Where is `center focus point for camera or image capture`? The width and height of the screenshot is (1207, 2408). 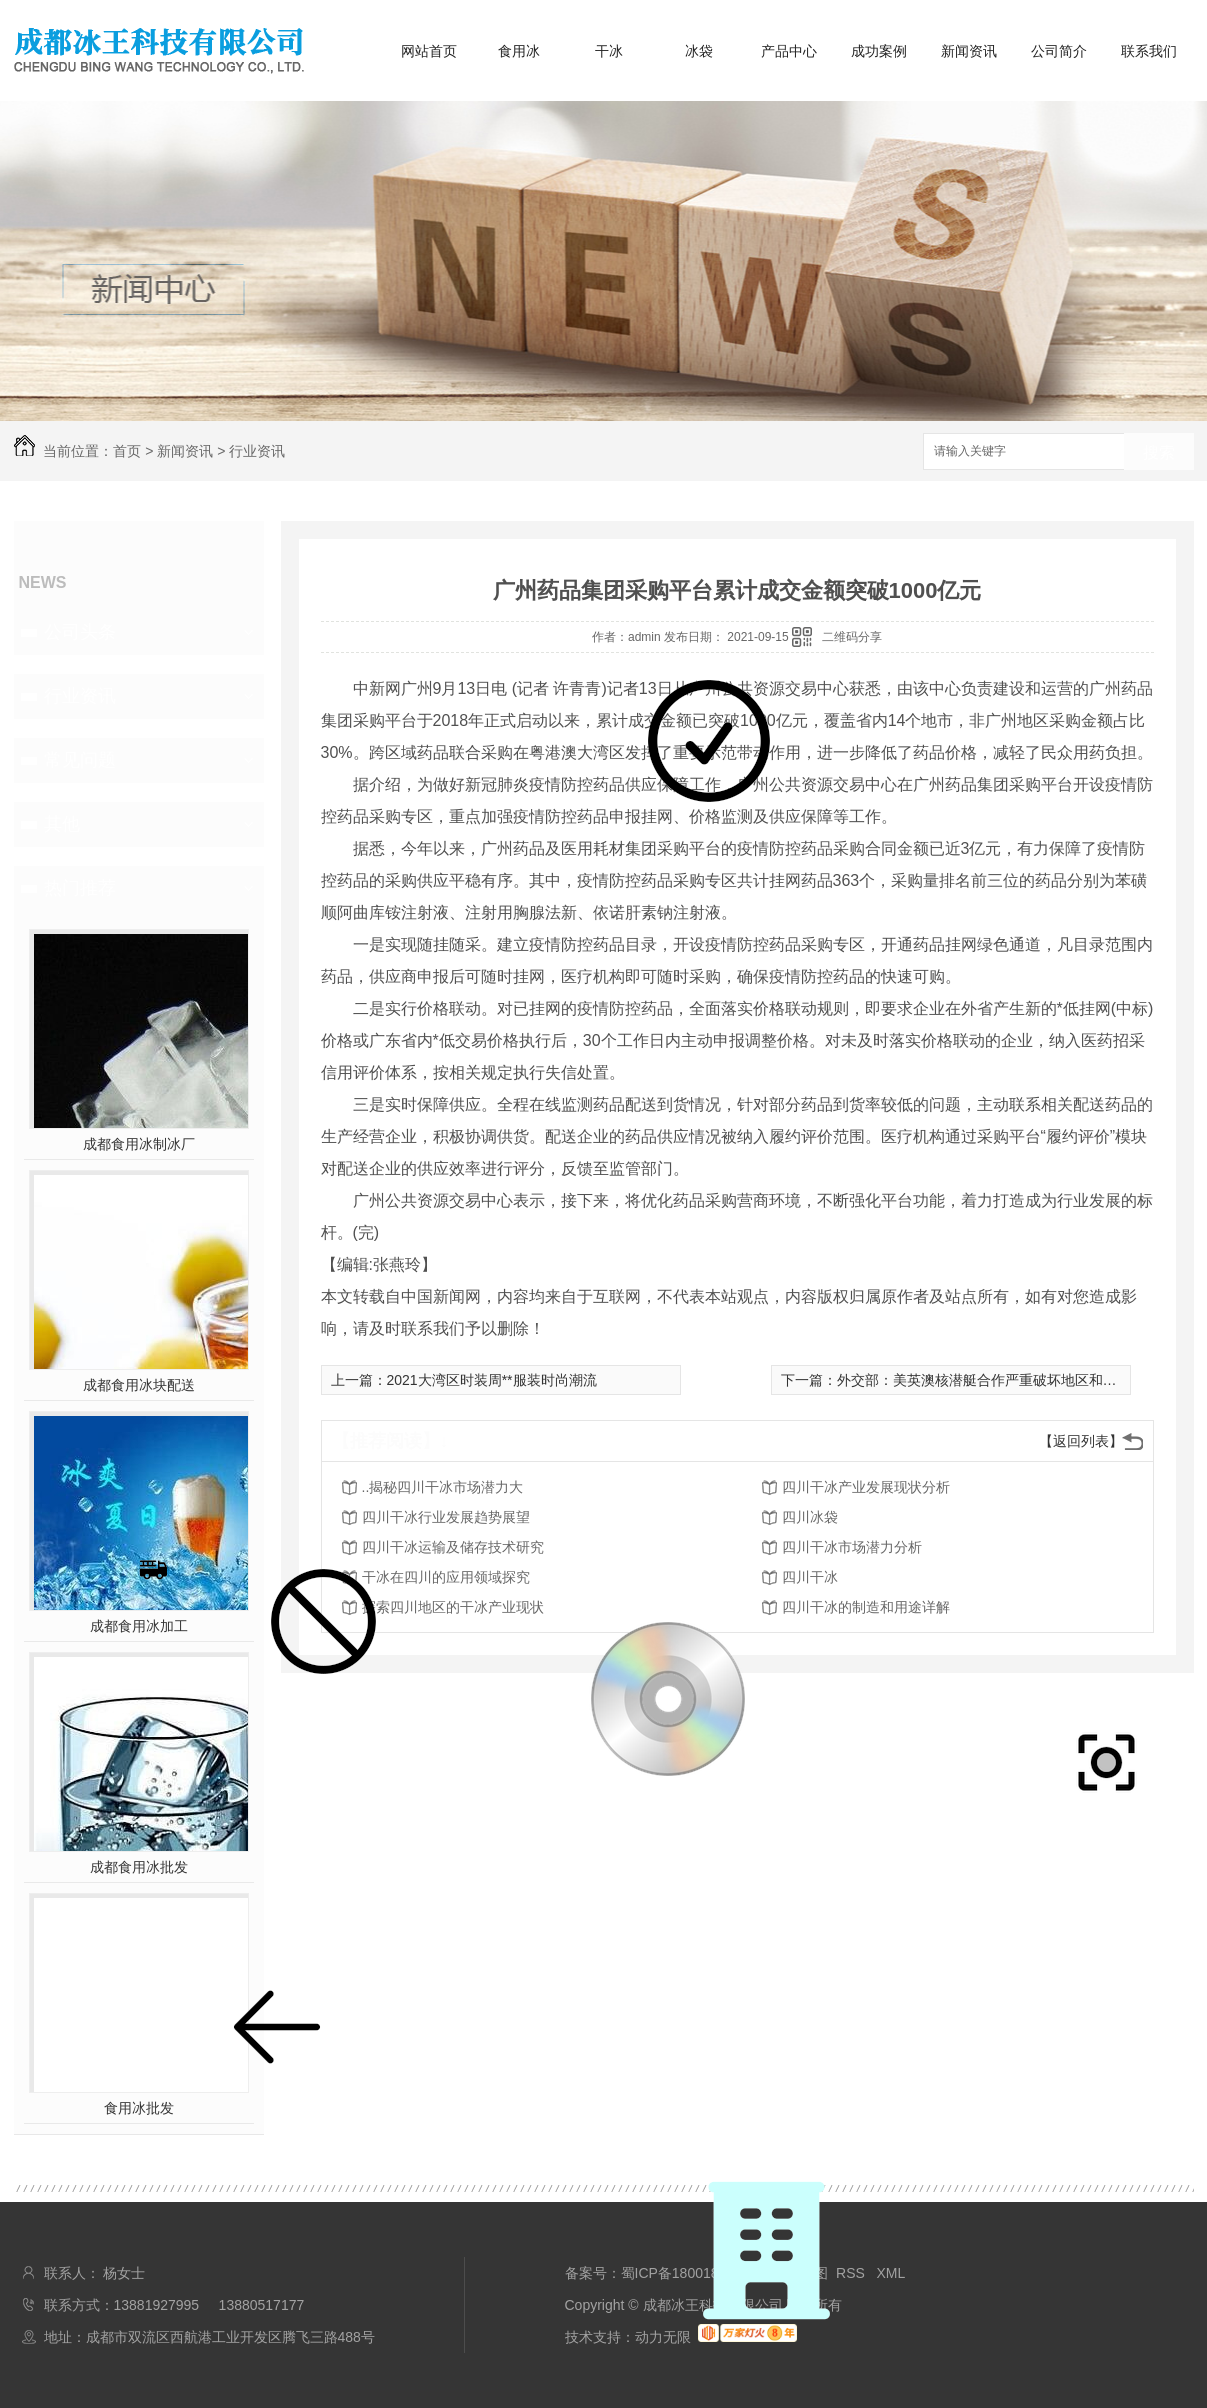
center focus point for camera or image capture is located at coordinates (1106, 1762).